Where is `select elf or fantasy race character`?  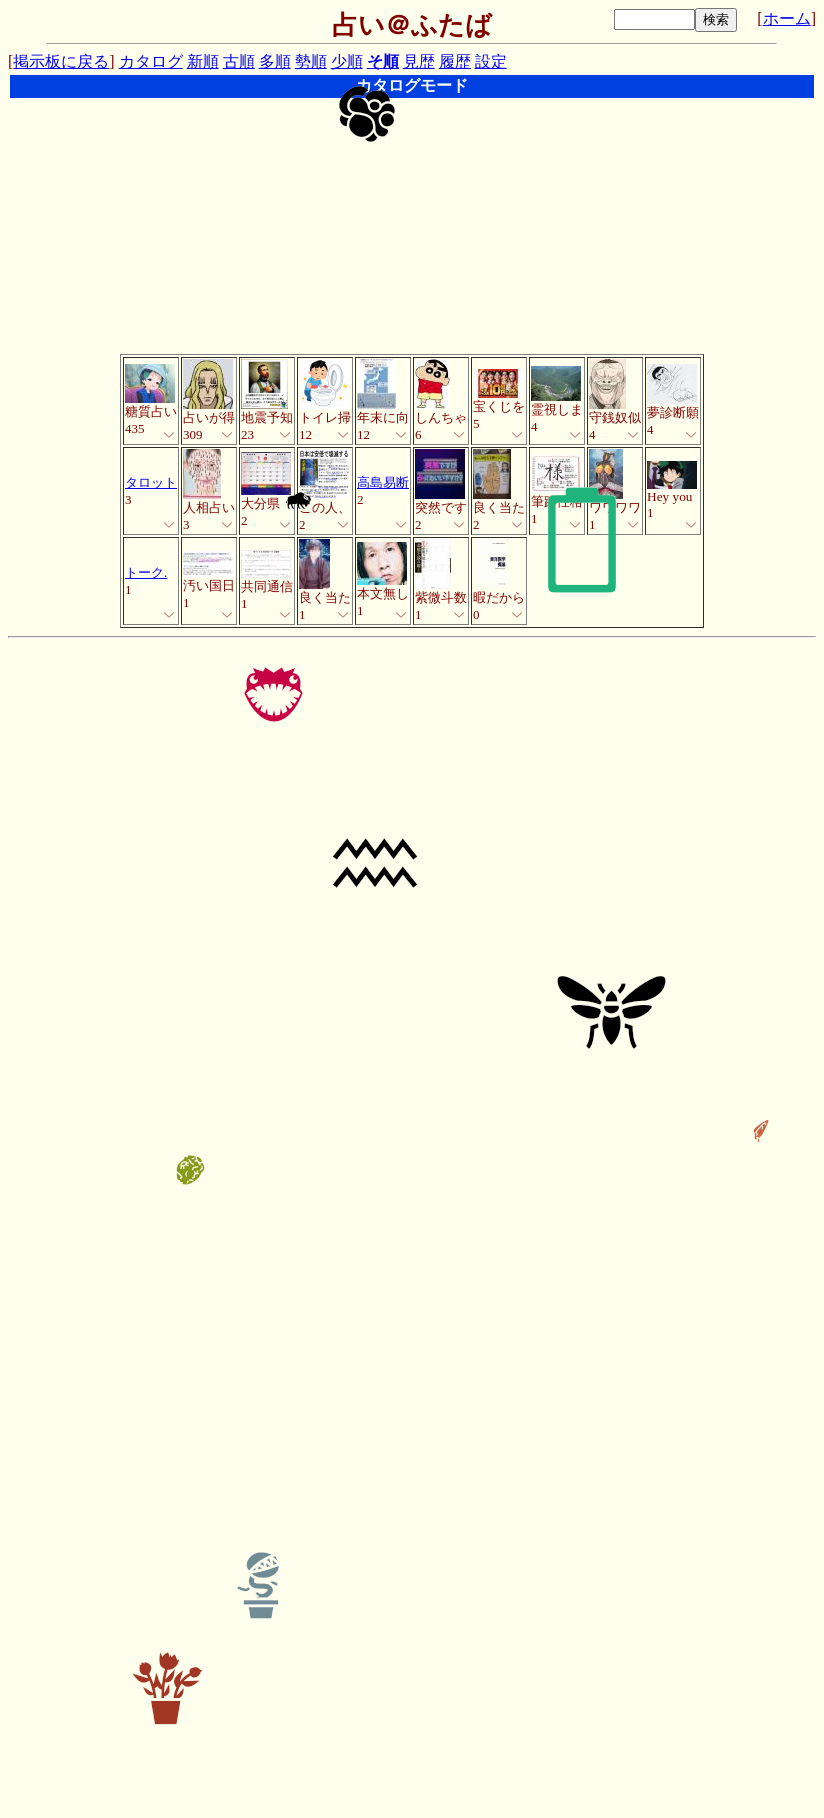
select elf or fantasy race character is located at coordinates (761, 1131).